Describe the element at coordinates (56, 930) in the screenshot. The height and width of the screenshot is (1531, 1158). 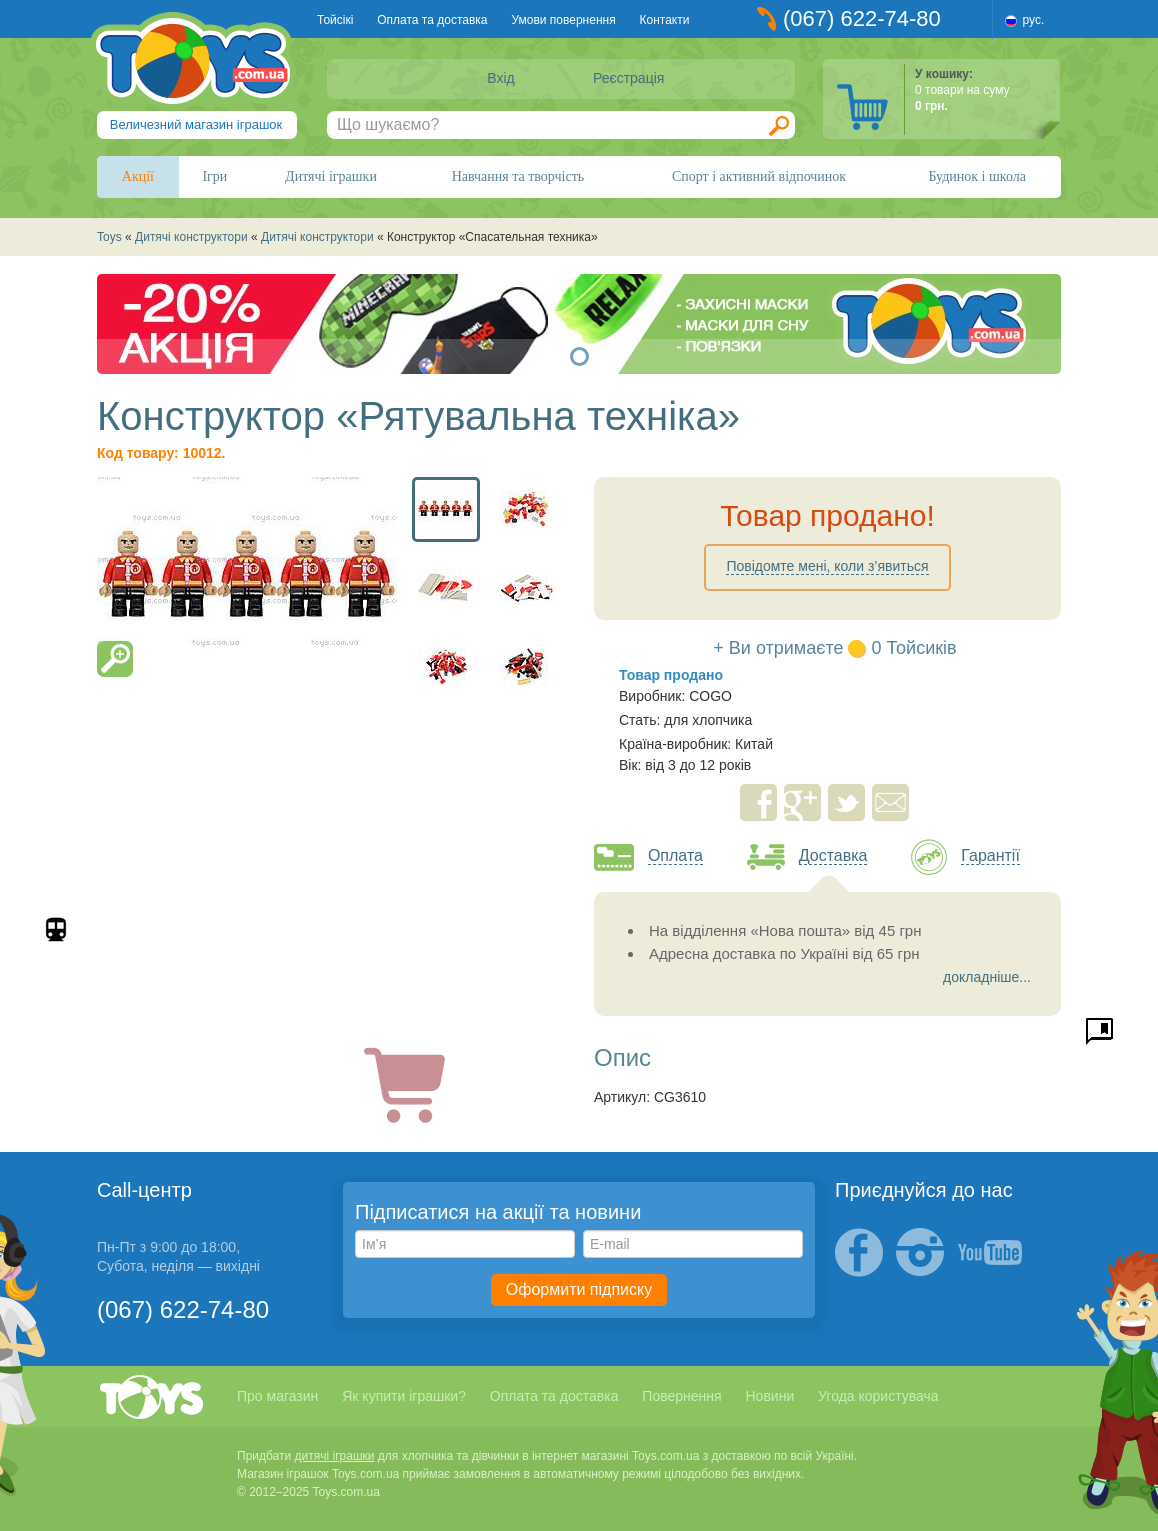
I see `get subway or metro directions` at that location.